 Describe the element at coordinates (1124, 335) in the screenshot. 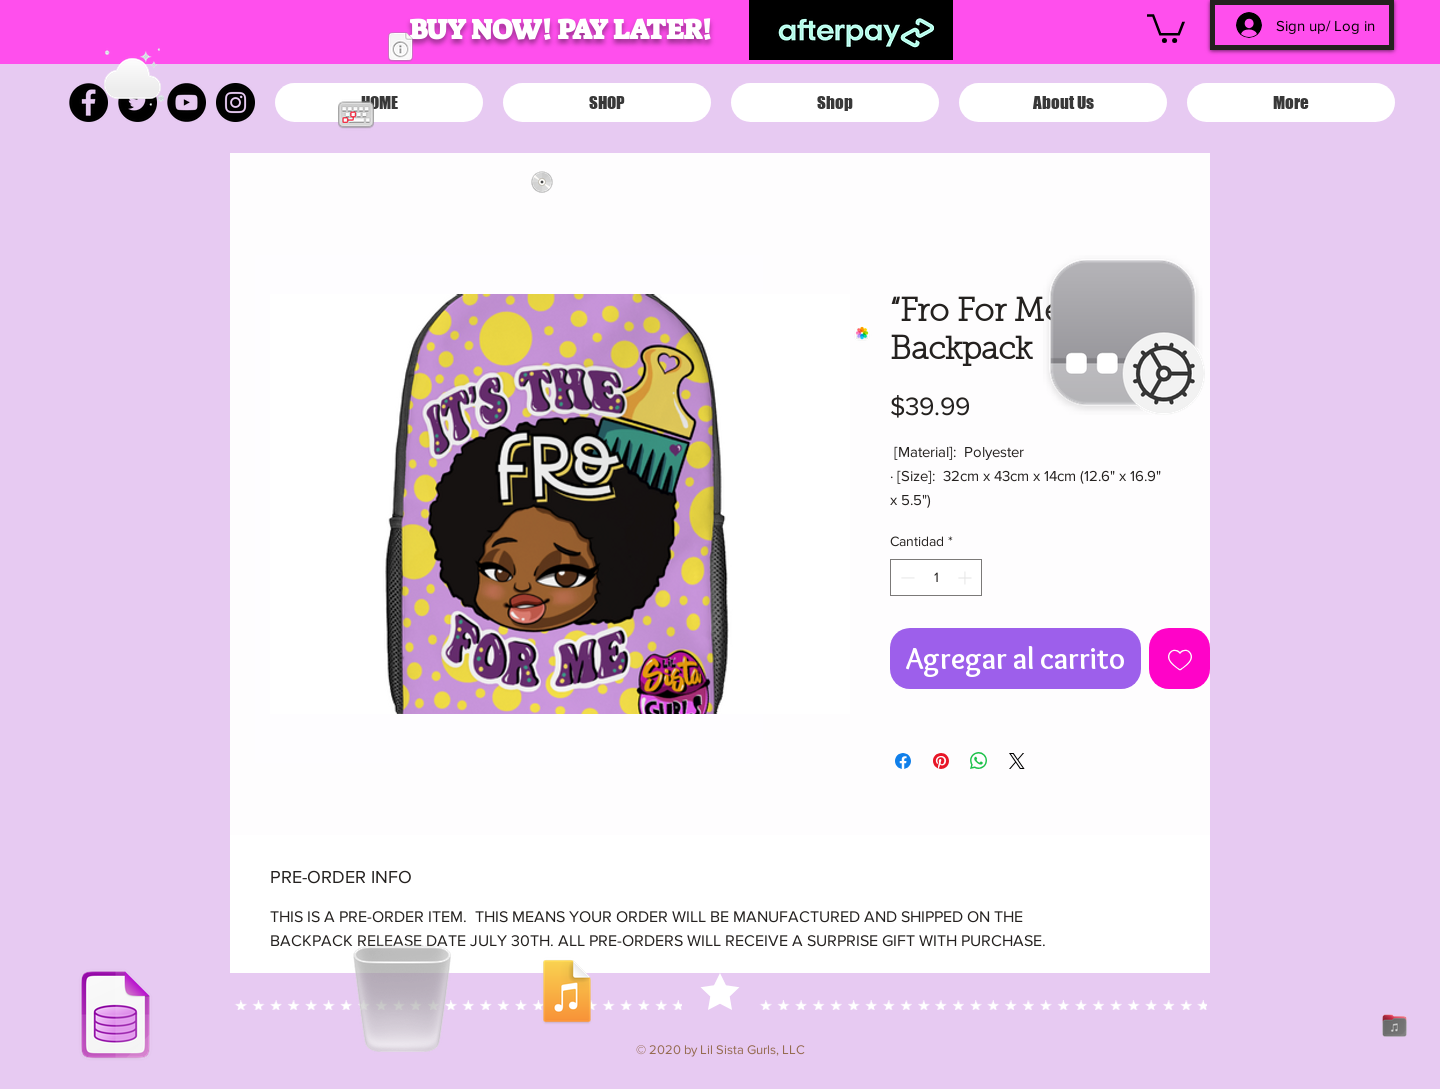

I see `configure xfce panel layout and profiles` at that location.